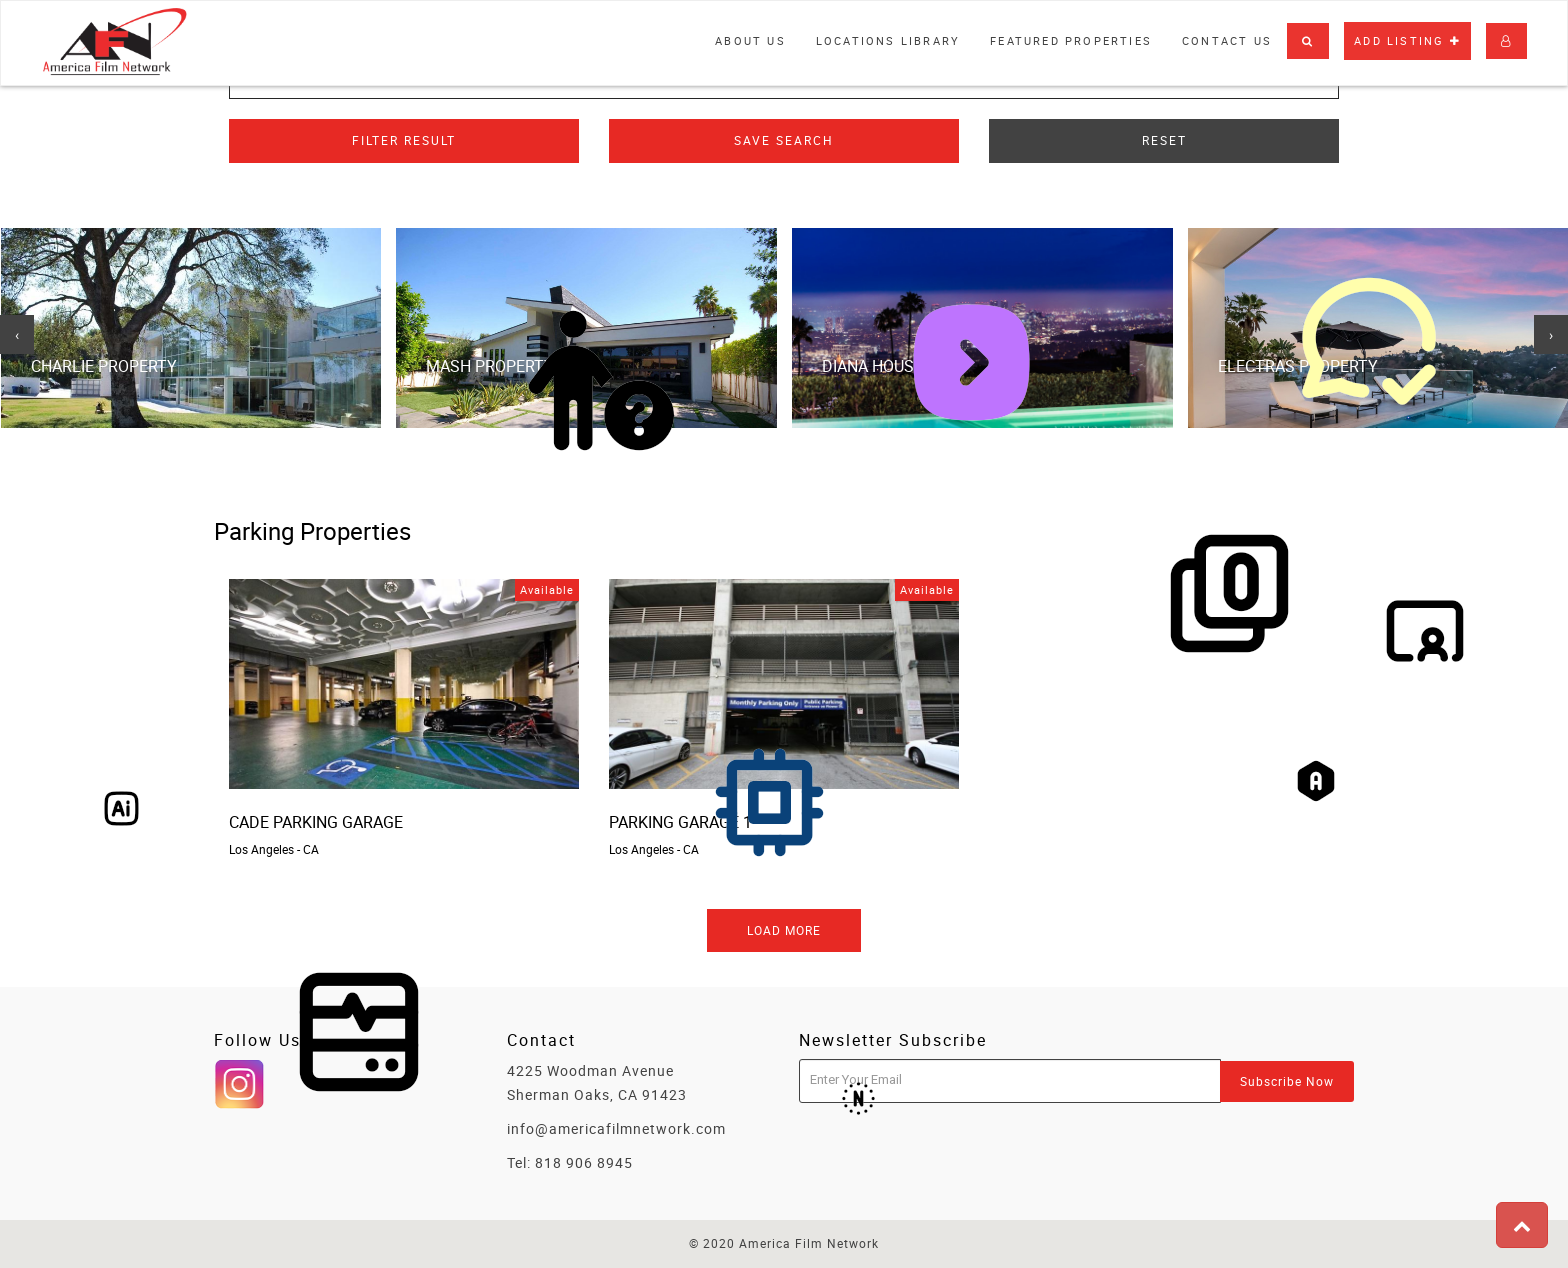 This screenshot has height=1268, width=1568. Describe the element at coordinates (1369, 338) in the screenshot. I see `message sent successfully` at that location.